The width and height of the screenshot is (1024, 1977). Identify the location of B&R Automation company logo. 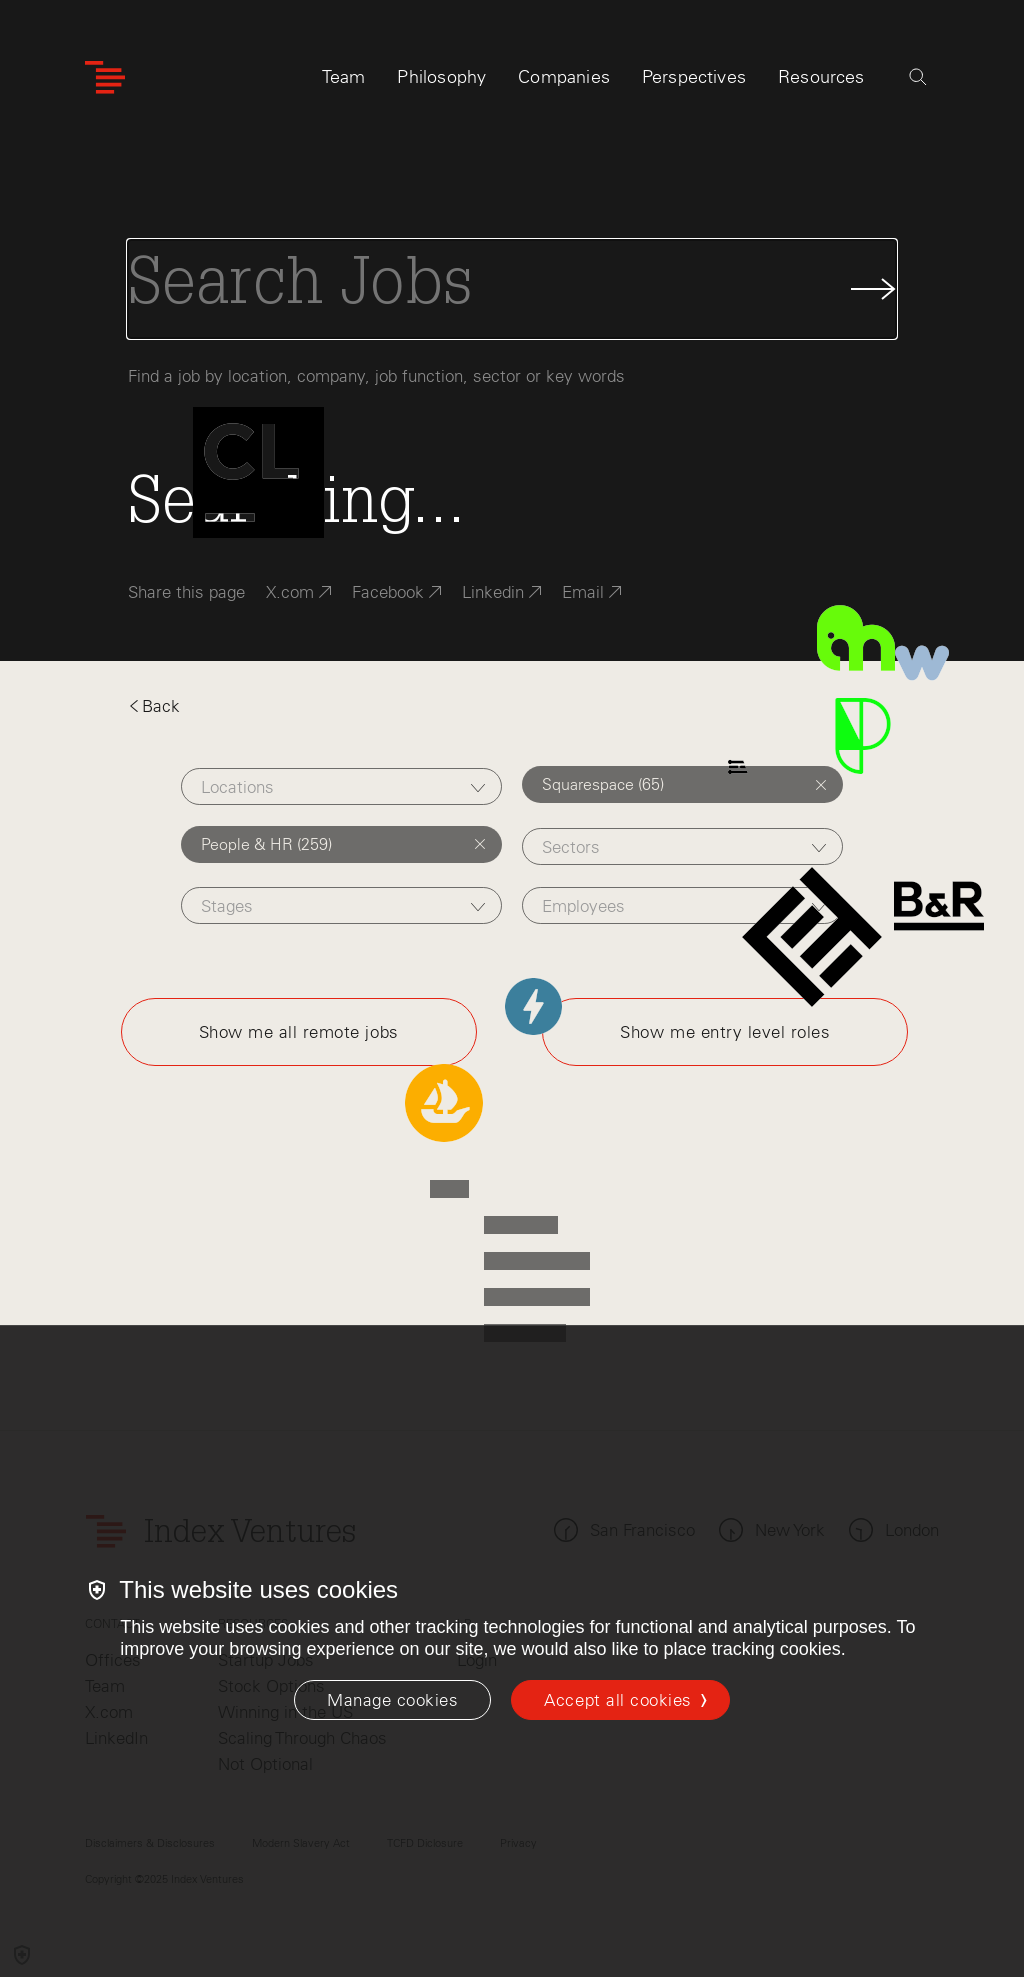
(939, 906).